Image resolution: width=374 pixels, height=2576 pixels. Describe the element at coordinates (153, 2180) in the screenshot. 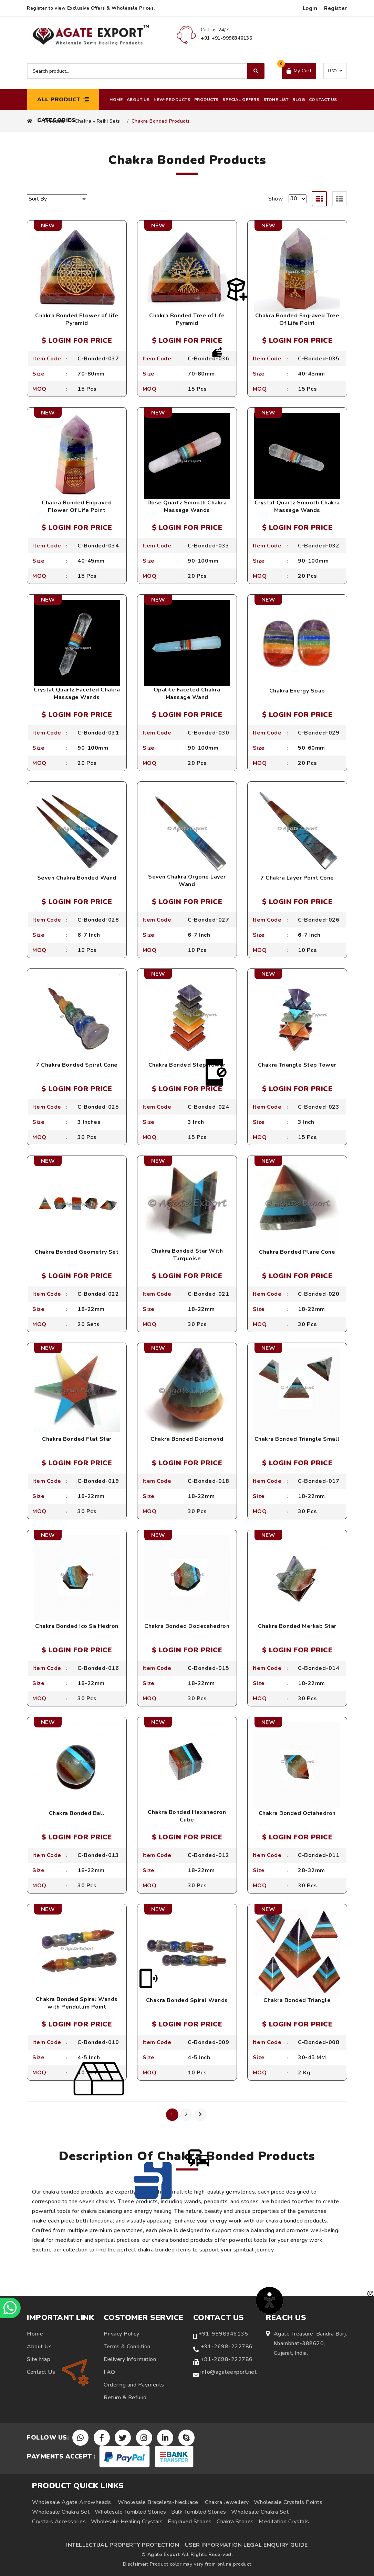

I see `view packing or shipping status` at that location.